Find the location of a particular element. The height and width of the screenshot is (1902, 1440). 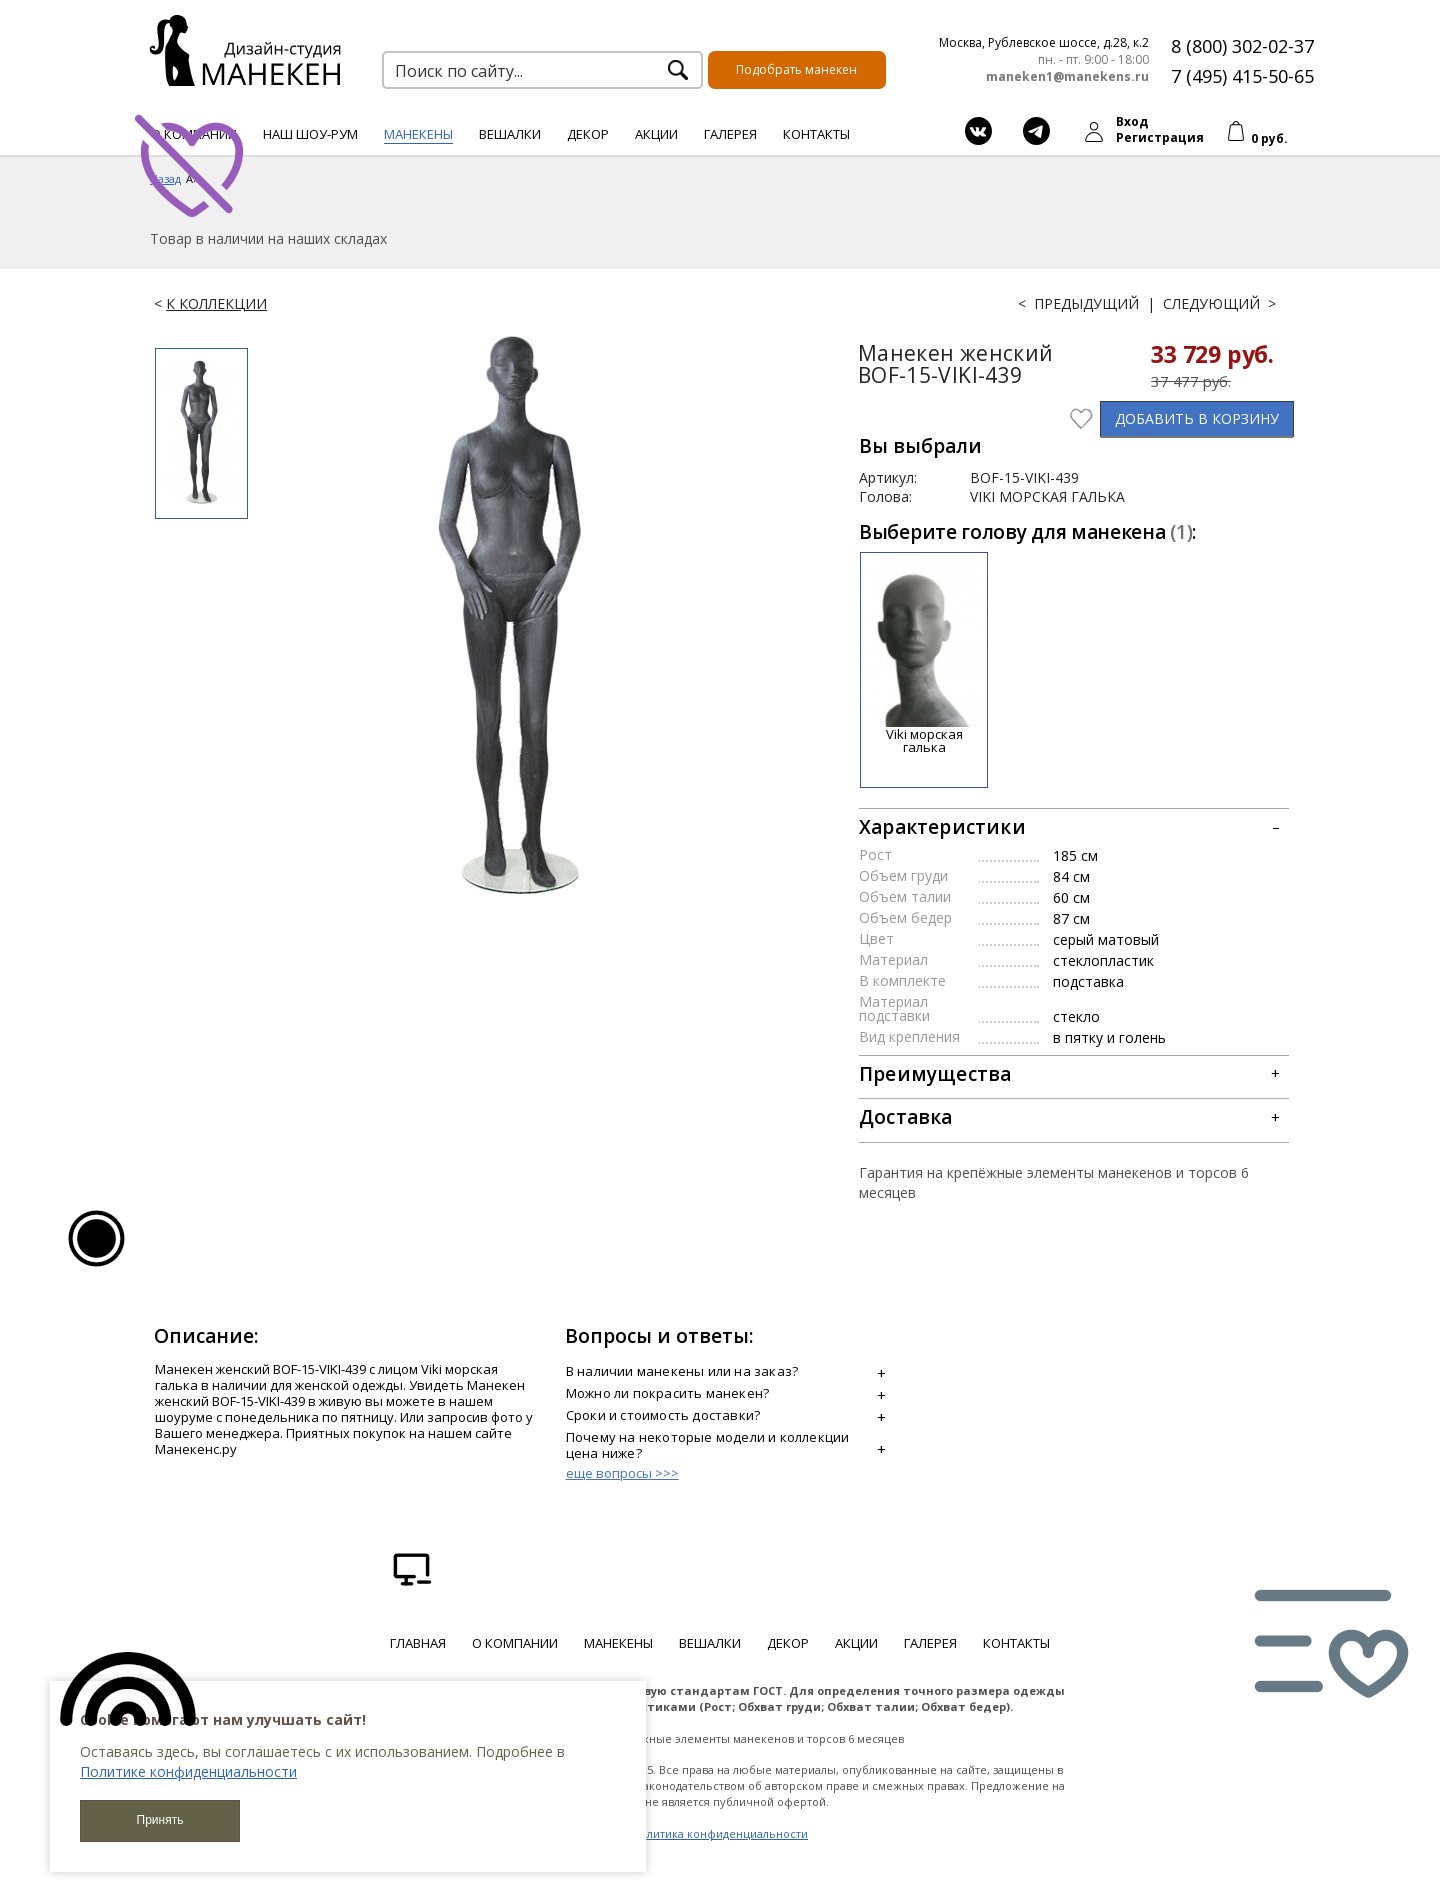

remove from favorites is located at coordinates (189, 166).